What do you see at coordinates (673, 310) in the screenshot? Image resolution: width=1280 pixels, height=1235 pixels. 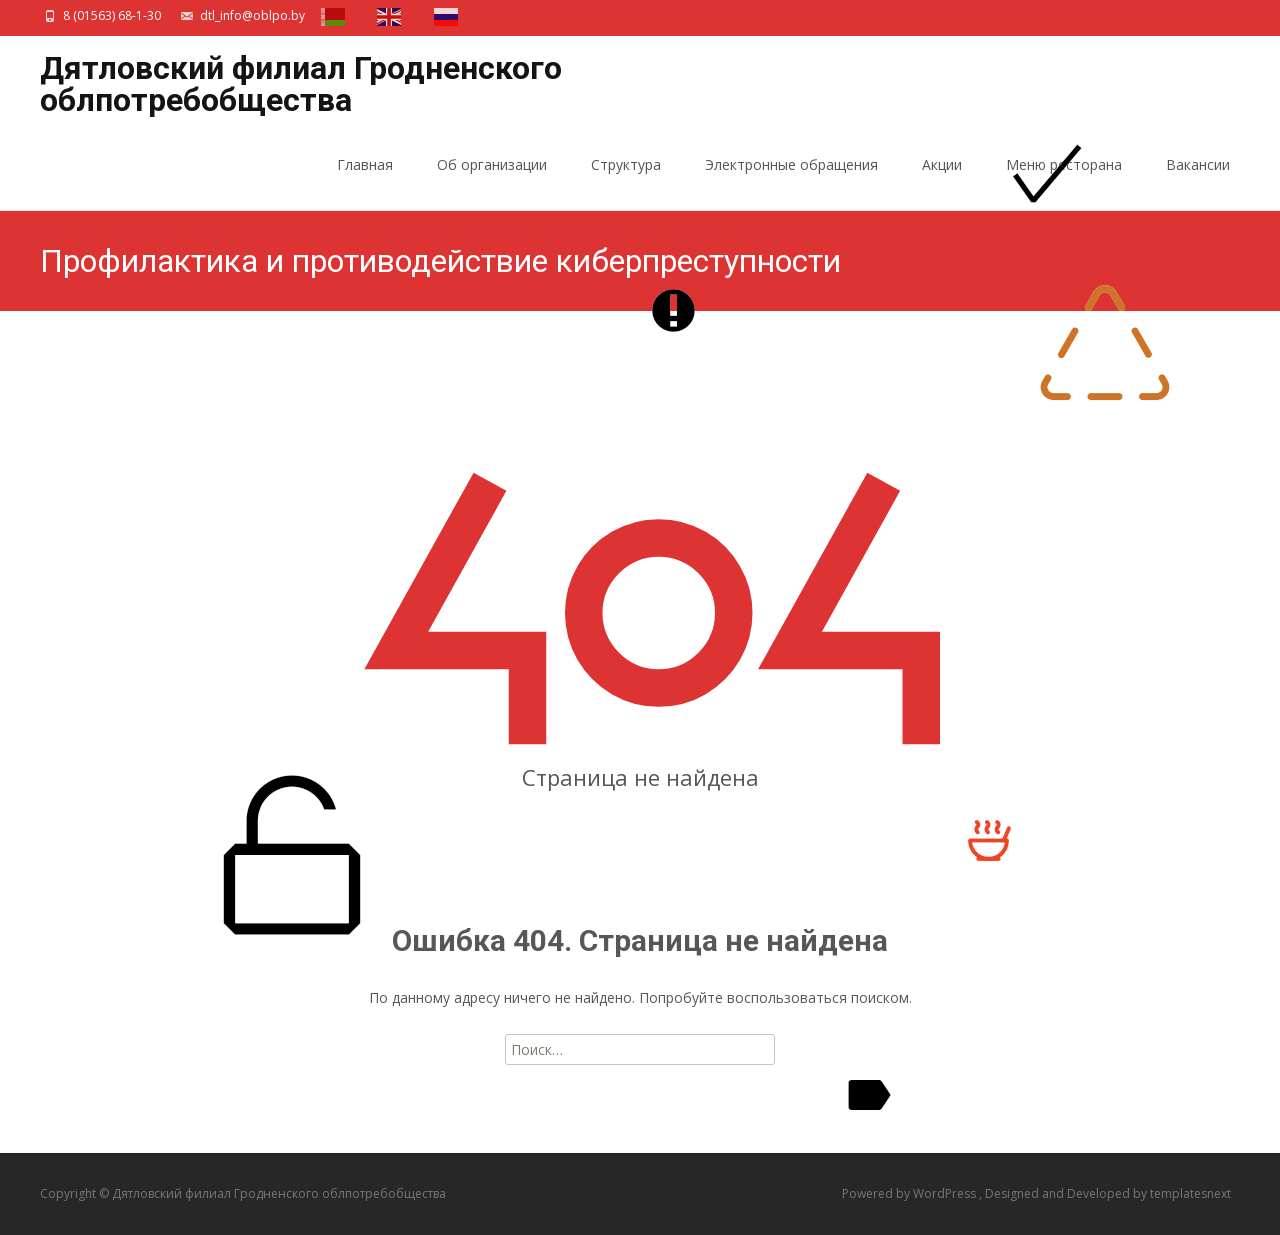 I see `indicates an unsupported or invalid breakpoint in the debugger` at bounding box center [673, 310].